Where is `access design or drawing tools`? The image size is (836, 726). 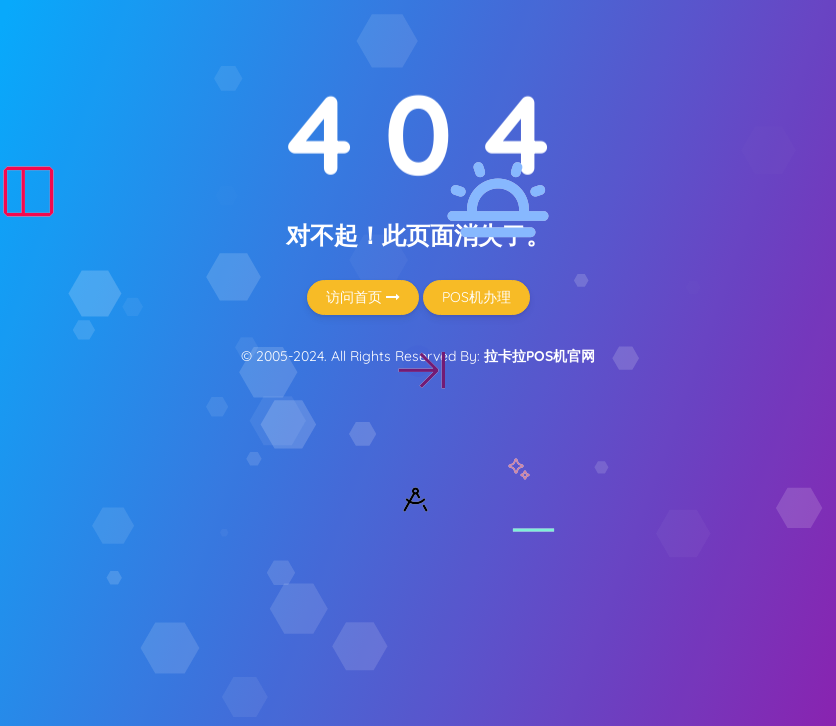
access design or drawing tools is located at coordinates (415, 499).